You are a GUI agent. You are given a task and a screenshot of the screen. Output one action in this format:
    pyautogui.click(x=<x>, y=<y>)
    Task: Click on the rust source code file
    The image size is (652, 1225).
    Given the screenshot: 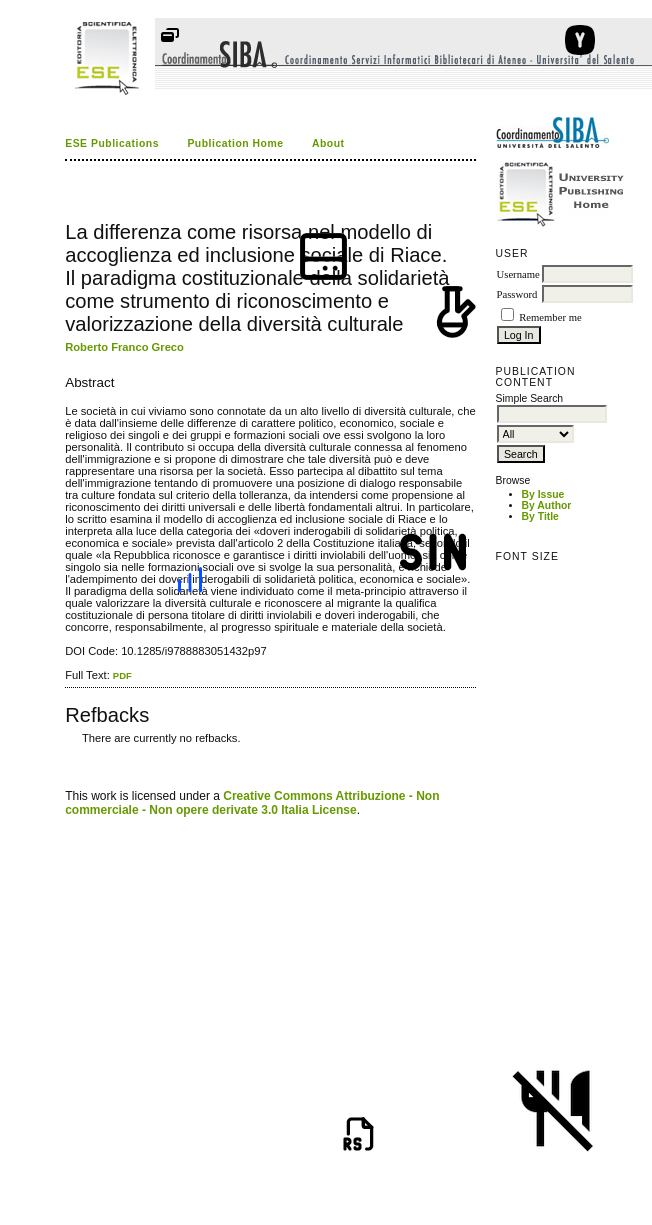 What is the action you would take?
    pyautogui.click(x=360, y=1134)
    